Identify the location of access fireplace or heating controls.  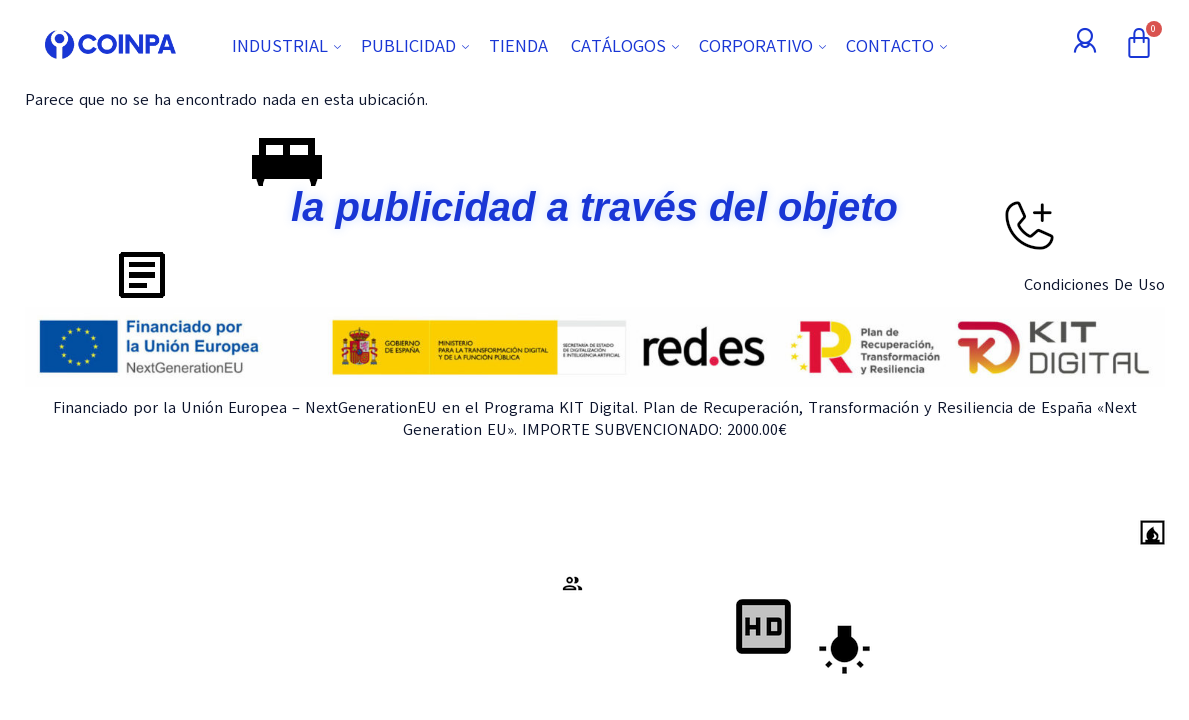
(1152, 532).